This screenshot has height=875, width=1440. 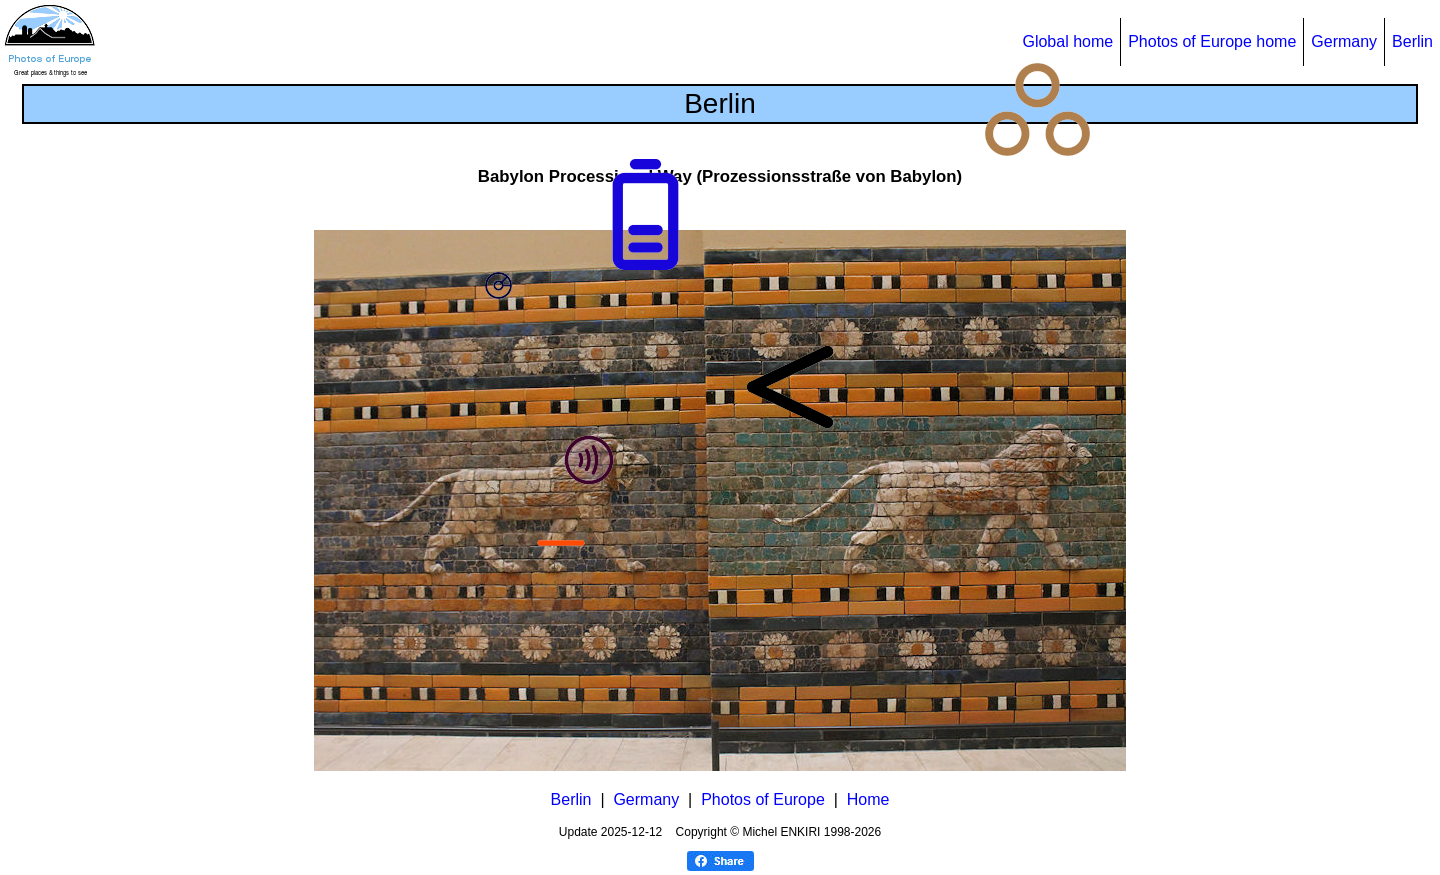 I want to click on play or access music library, so click(x=498, y=285).